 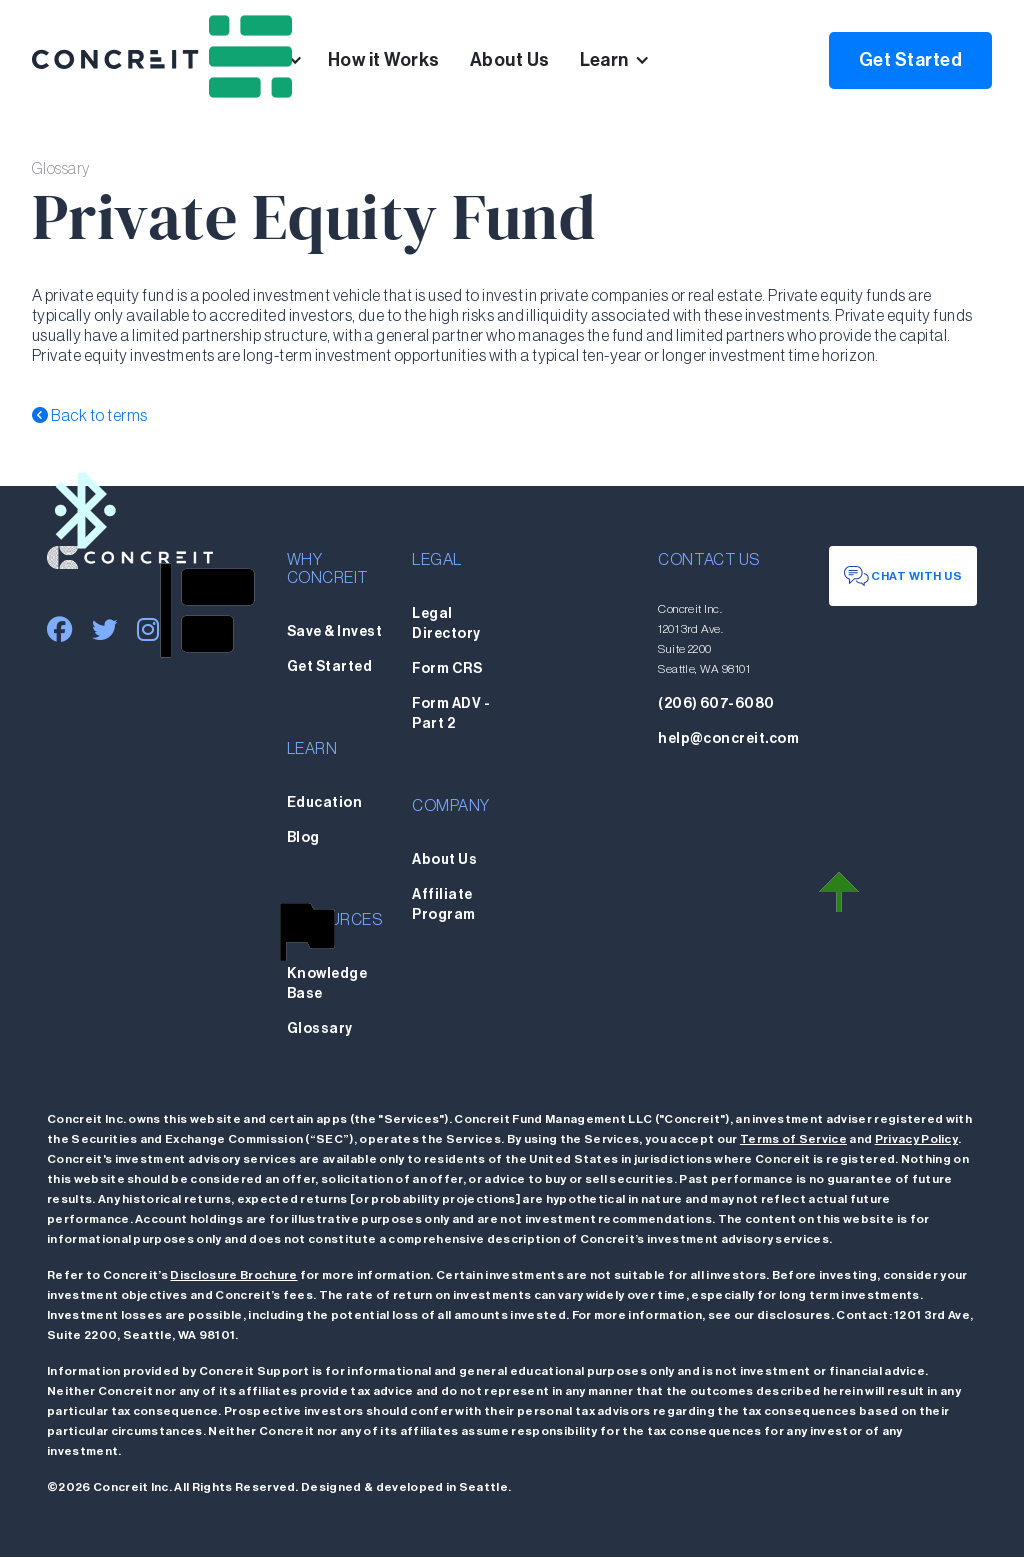 What do you see at coordinates (81, 510) in the screenshot?
I see `connect to a bluetooth device` at bounding box center [81, 510].